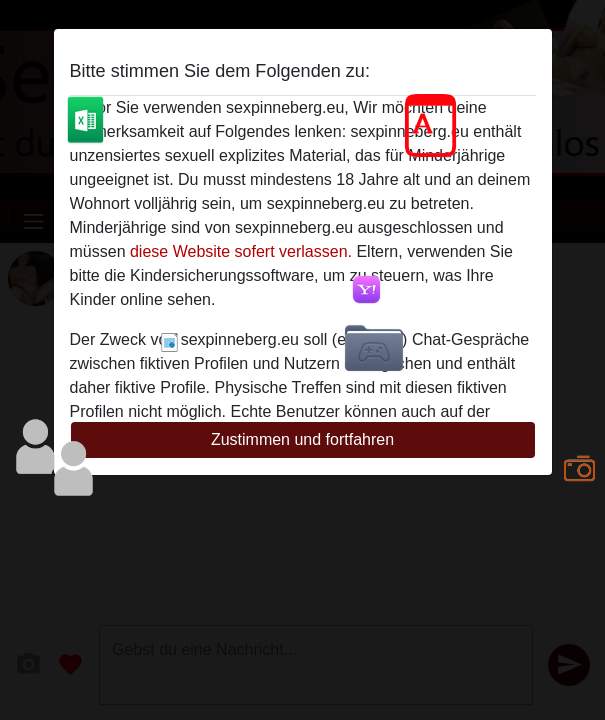 The width and height of the screenshot is (605, 720). What do you see at coordinates (169, 342) in the screenshot?
I see `a libreoffice web document file` at bounding box center [169, 342].